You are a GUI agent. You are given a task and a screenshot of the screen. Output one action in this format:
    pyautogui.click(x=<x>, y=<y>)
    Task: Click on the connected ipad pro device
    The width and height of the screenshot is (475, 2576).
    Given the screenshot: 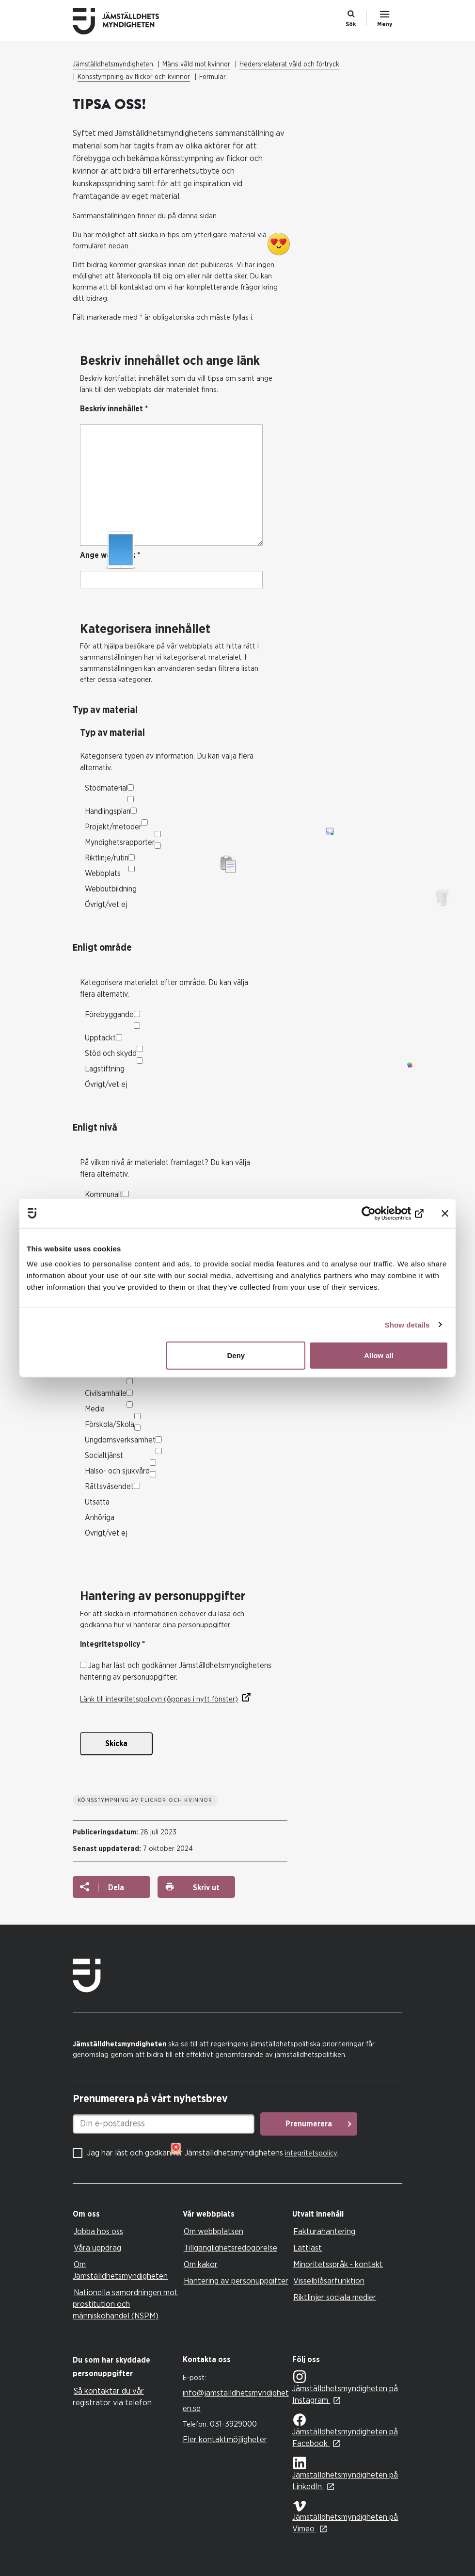 What is the action you would take?
    pyautogui.click(x=121, y=550)
    